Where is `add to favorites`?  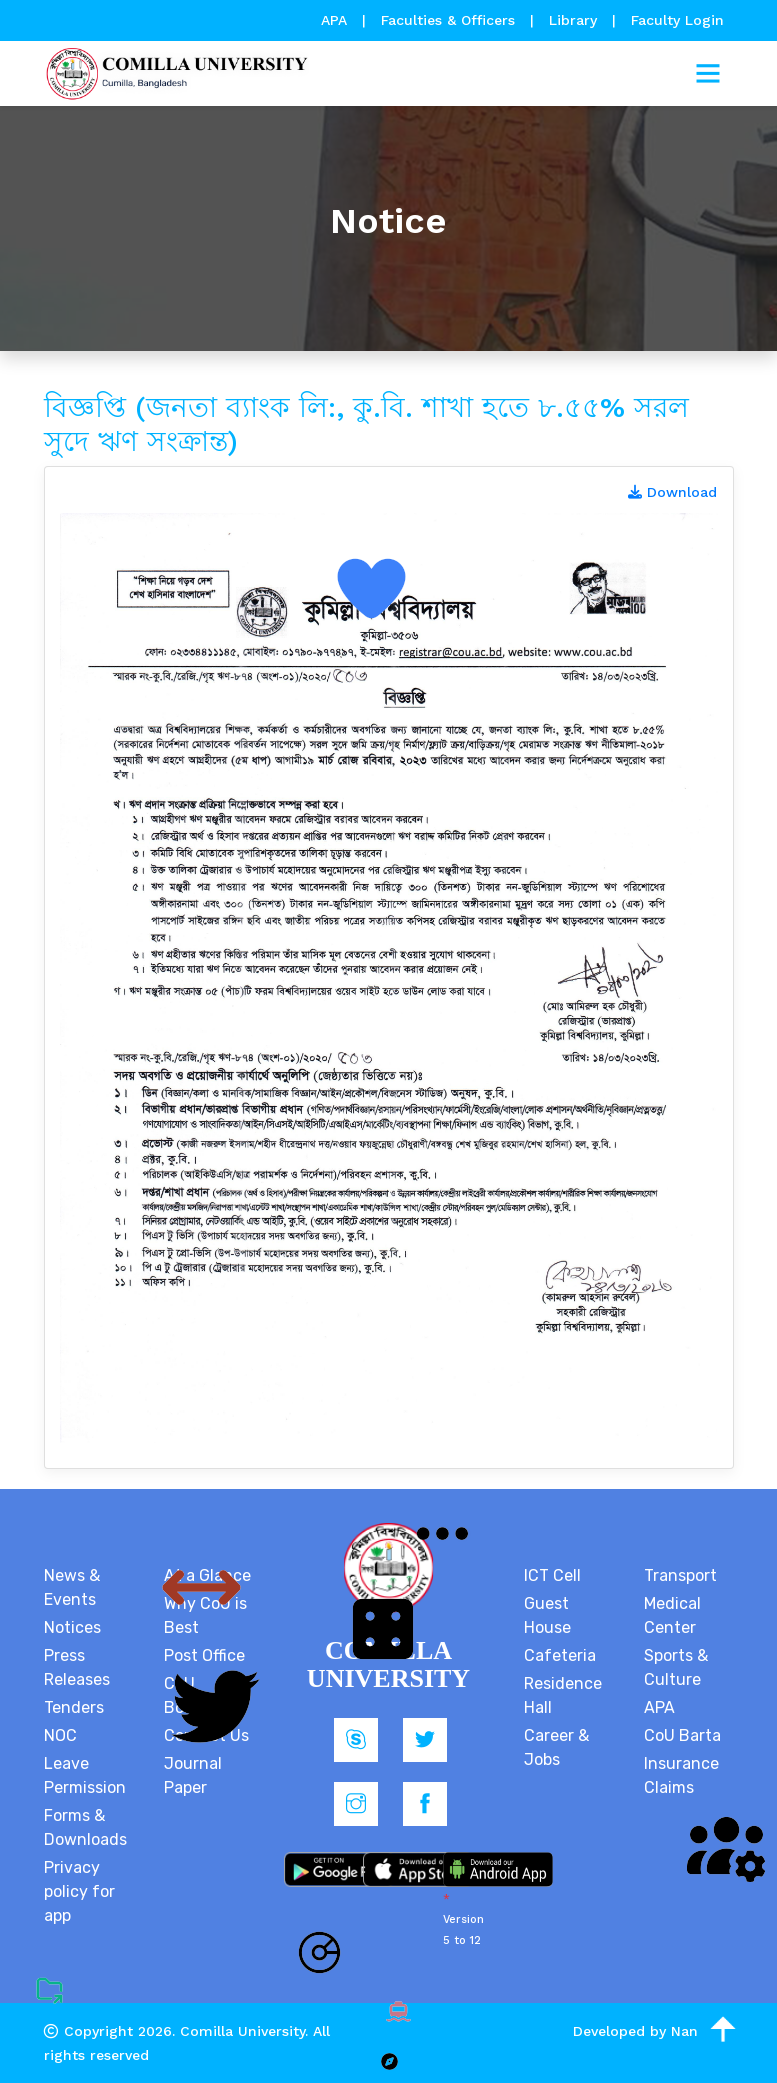 add to favorites is located at coordinates (371, 588).